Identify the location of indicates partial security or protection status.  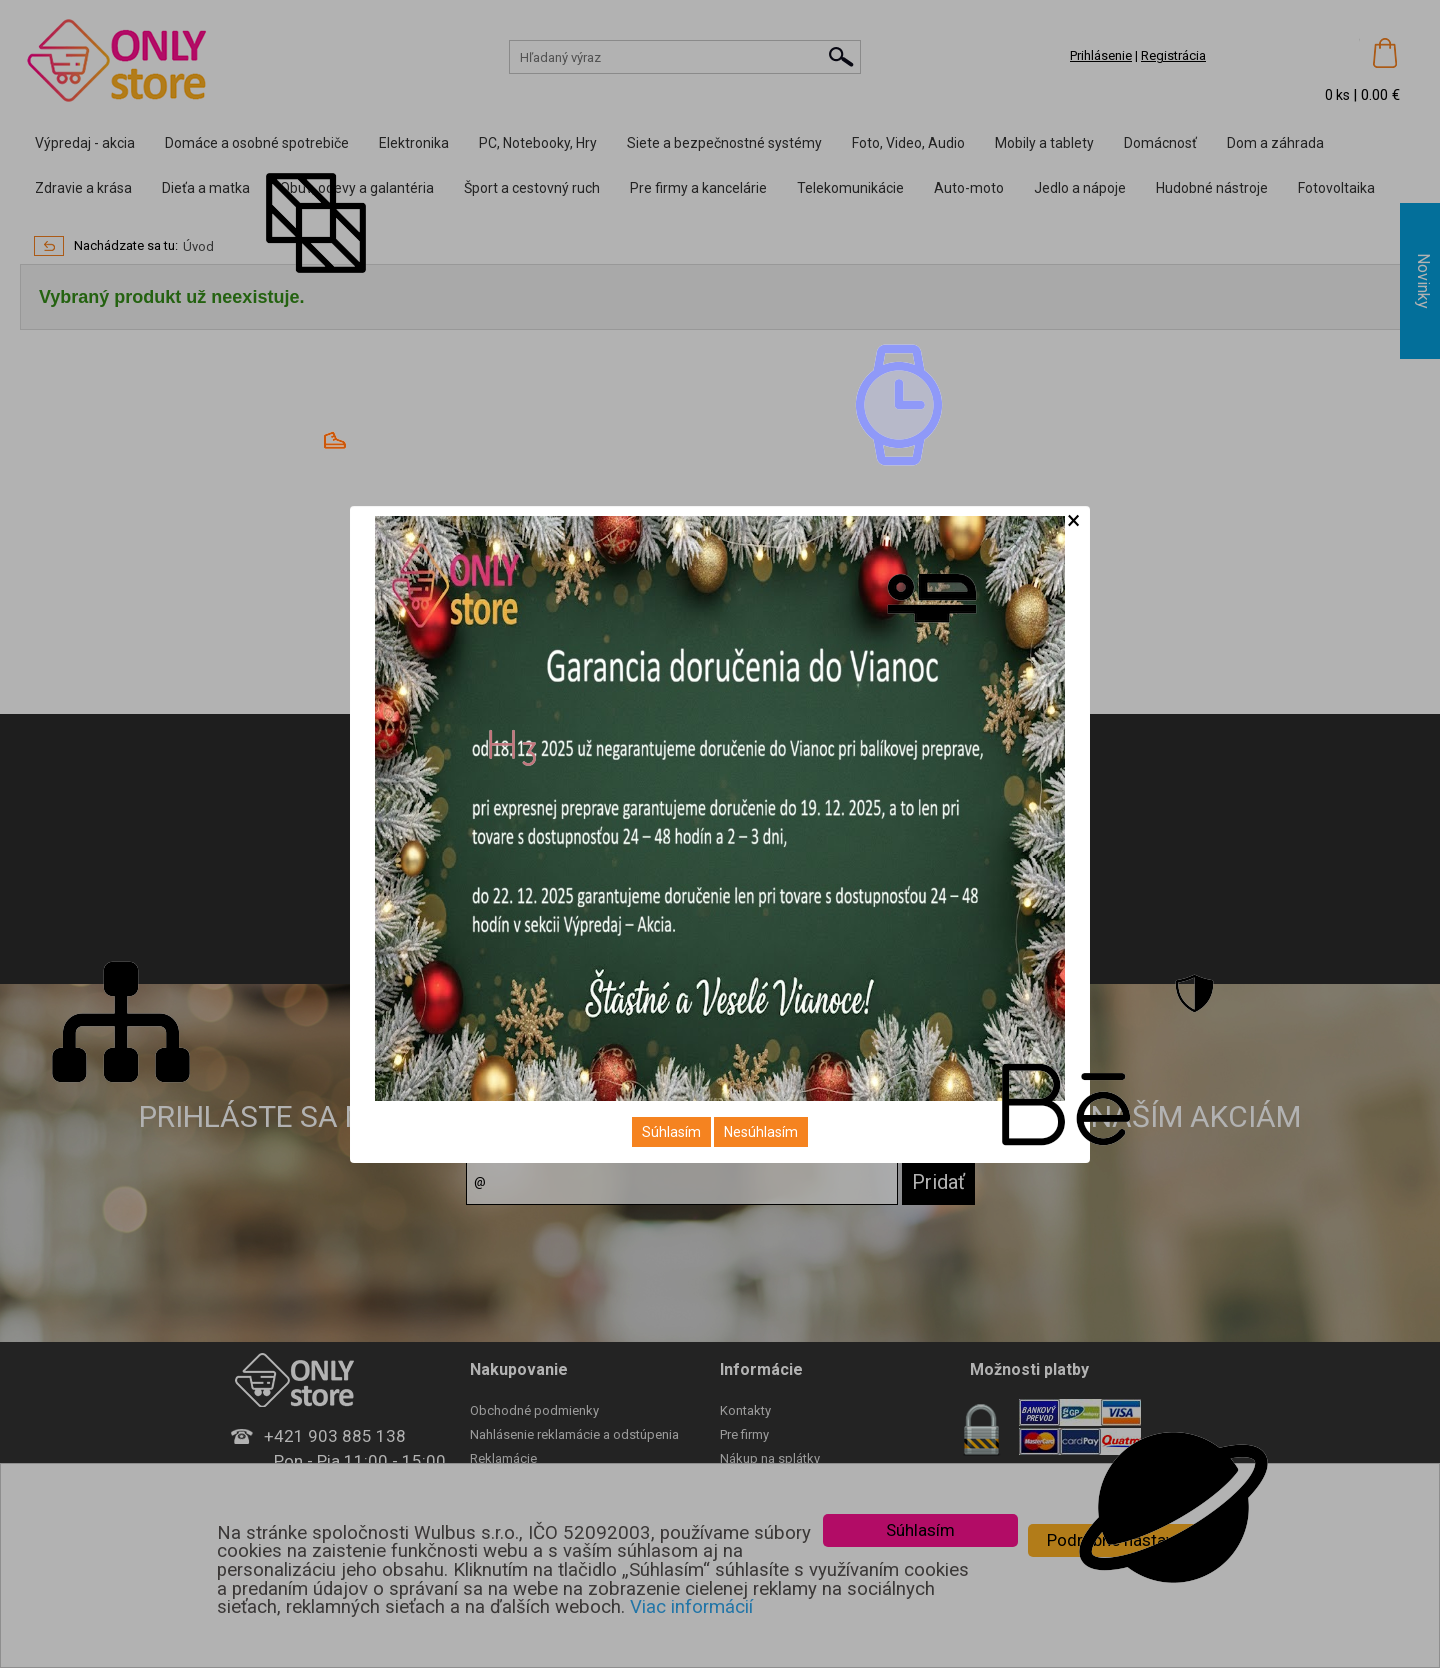
(1194, 993).